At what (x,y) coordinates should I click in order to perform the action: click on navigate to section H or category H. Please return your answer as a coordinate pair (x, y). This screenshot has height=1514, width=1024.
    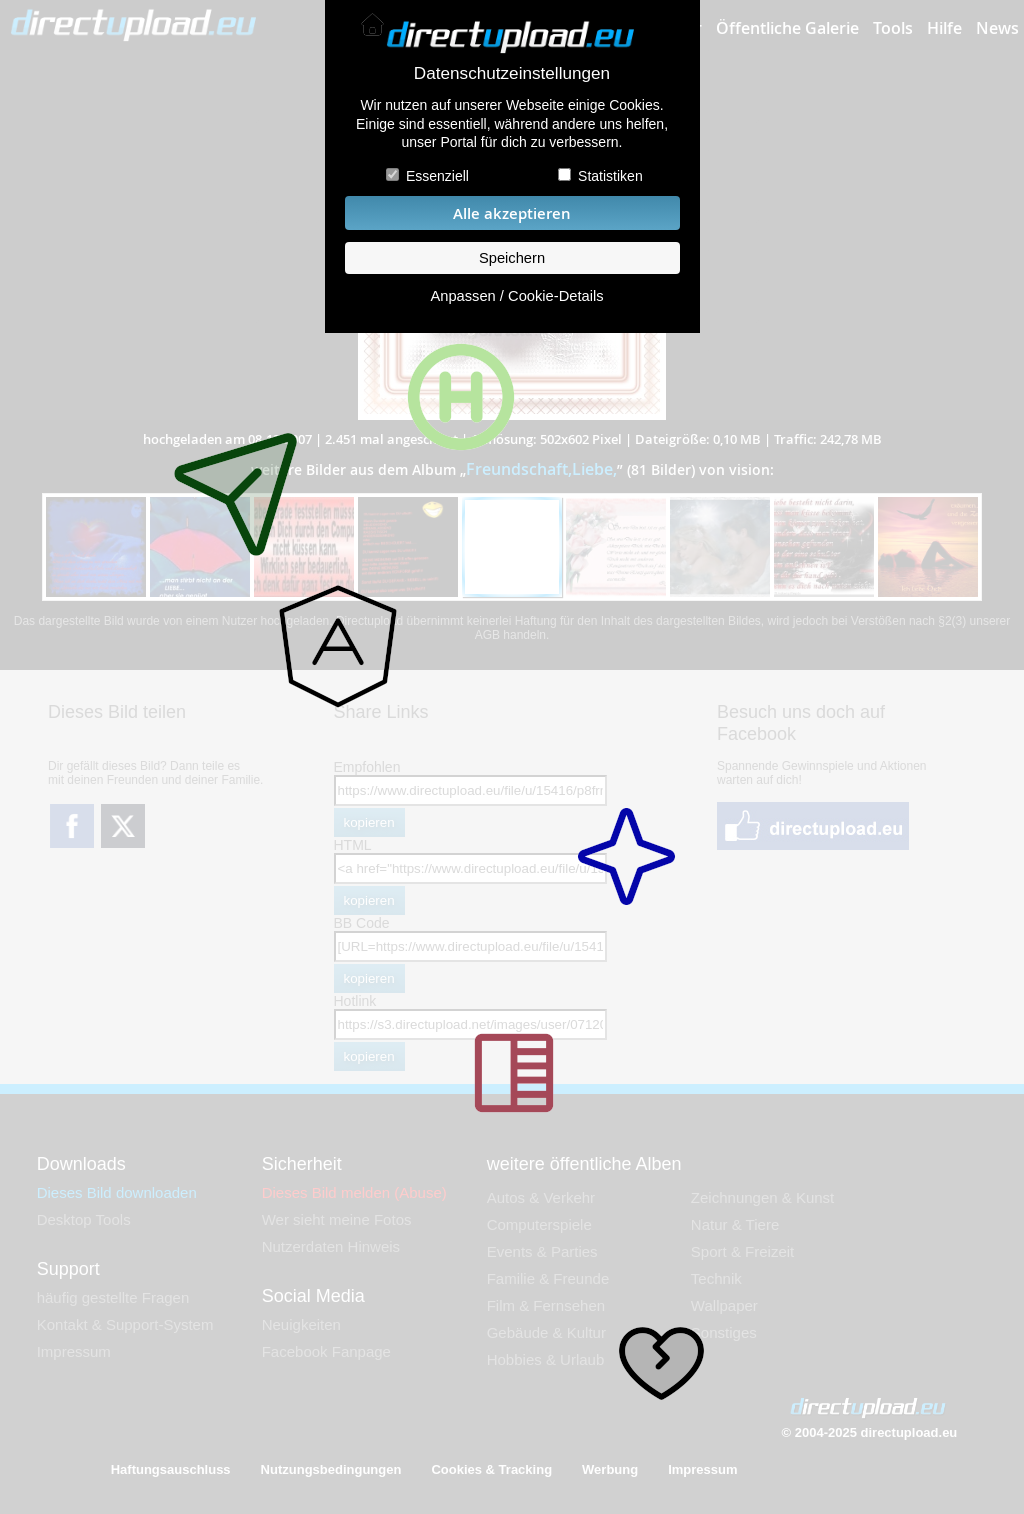
    Looking at the image, I should click on (461, 397).